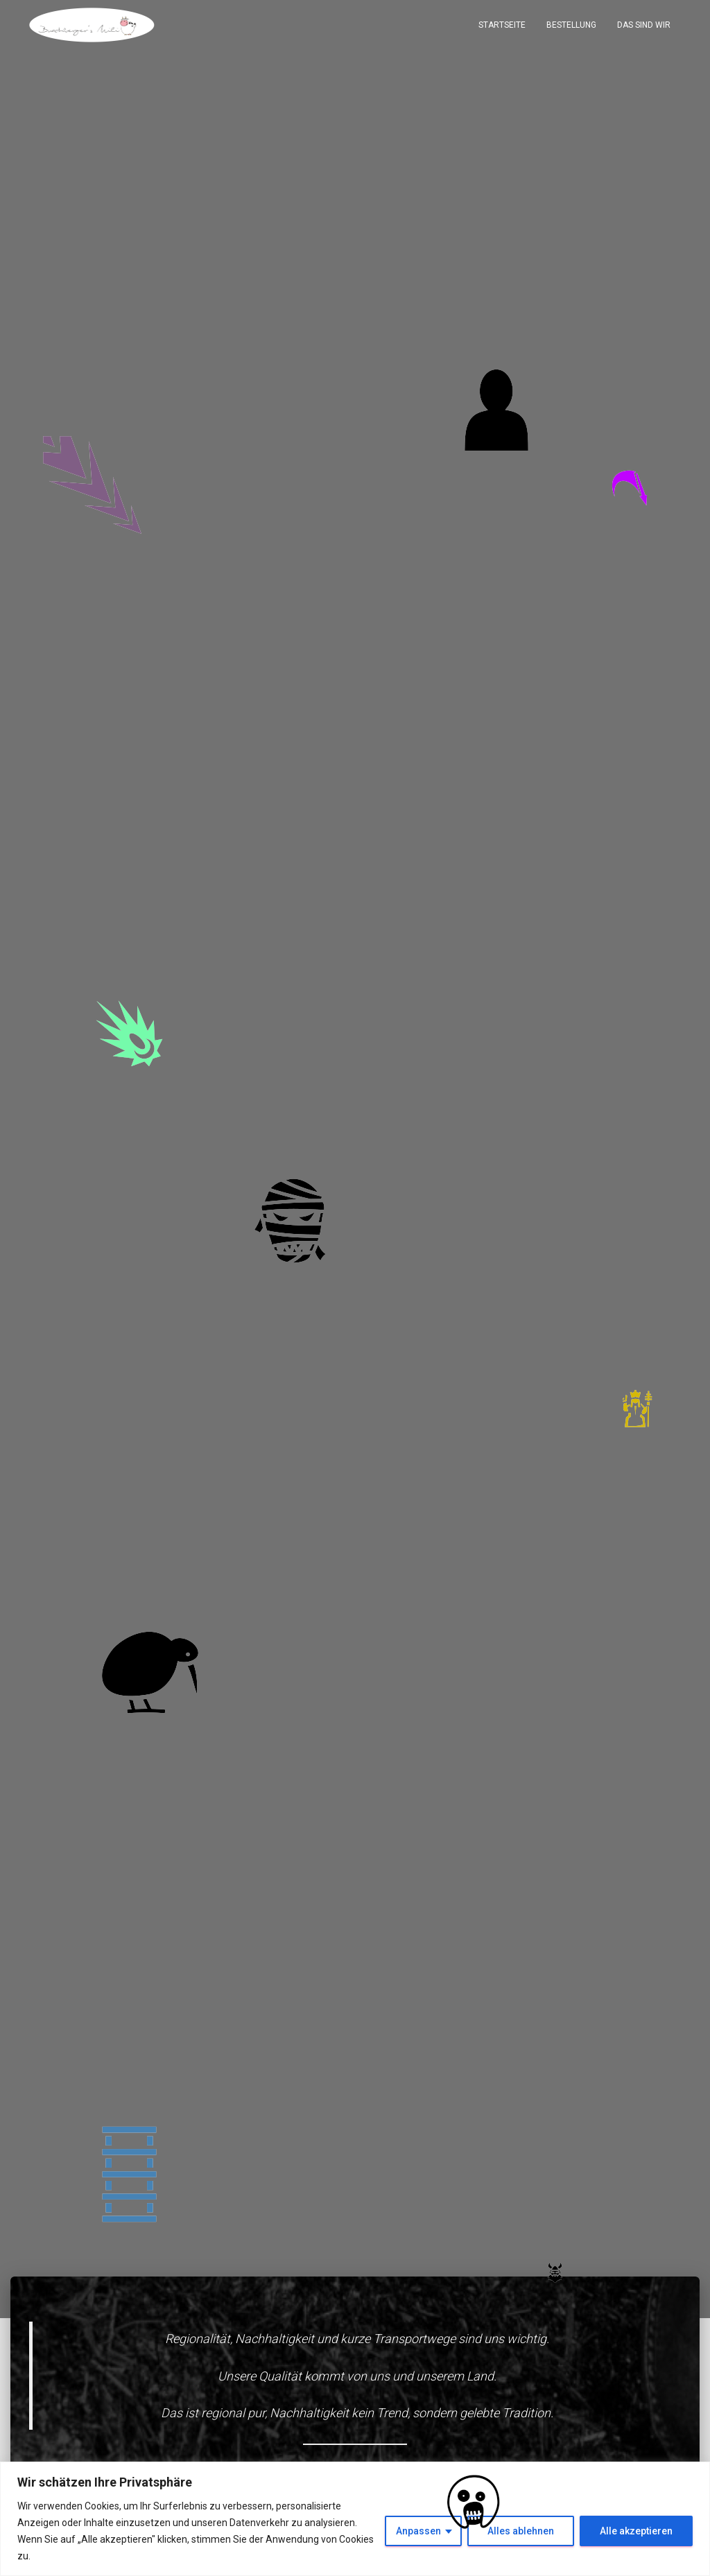 The width and height of the screenshot is (710, 2576). I want to click on the mighty boosh comedy series logo or fan content, so click(473, 2501).